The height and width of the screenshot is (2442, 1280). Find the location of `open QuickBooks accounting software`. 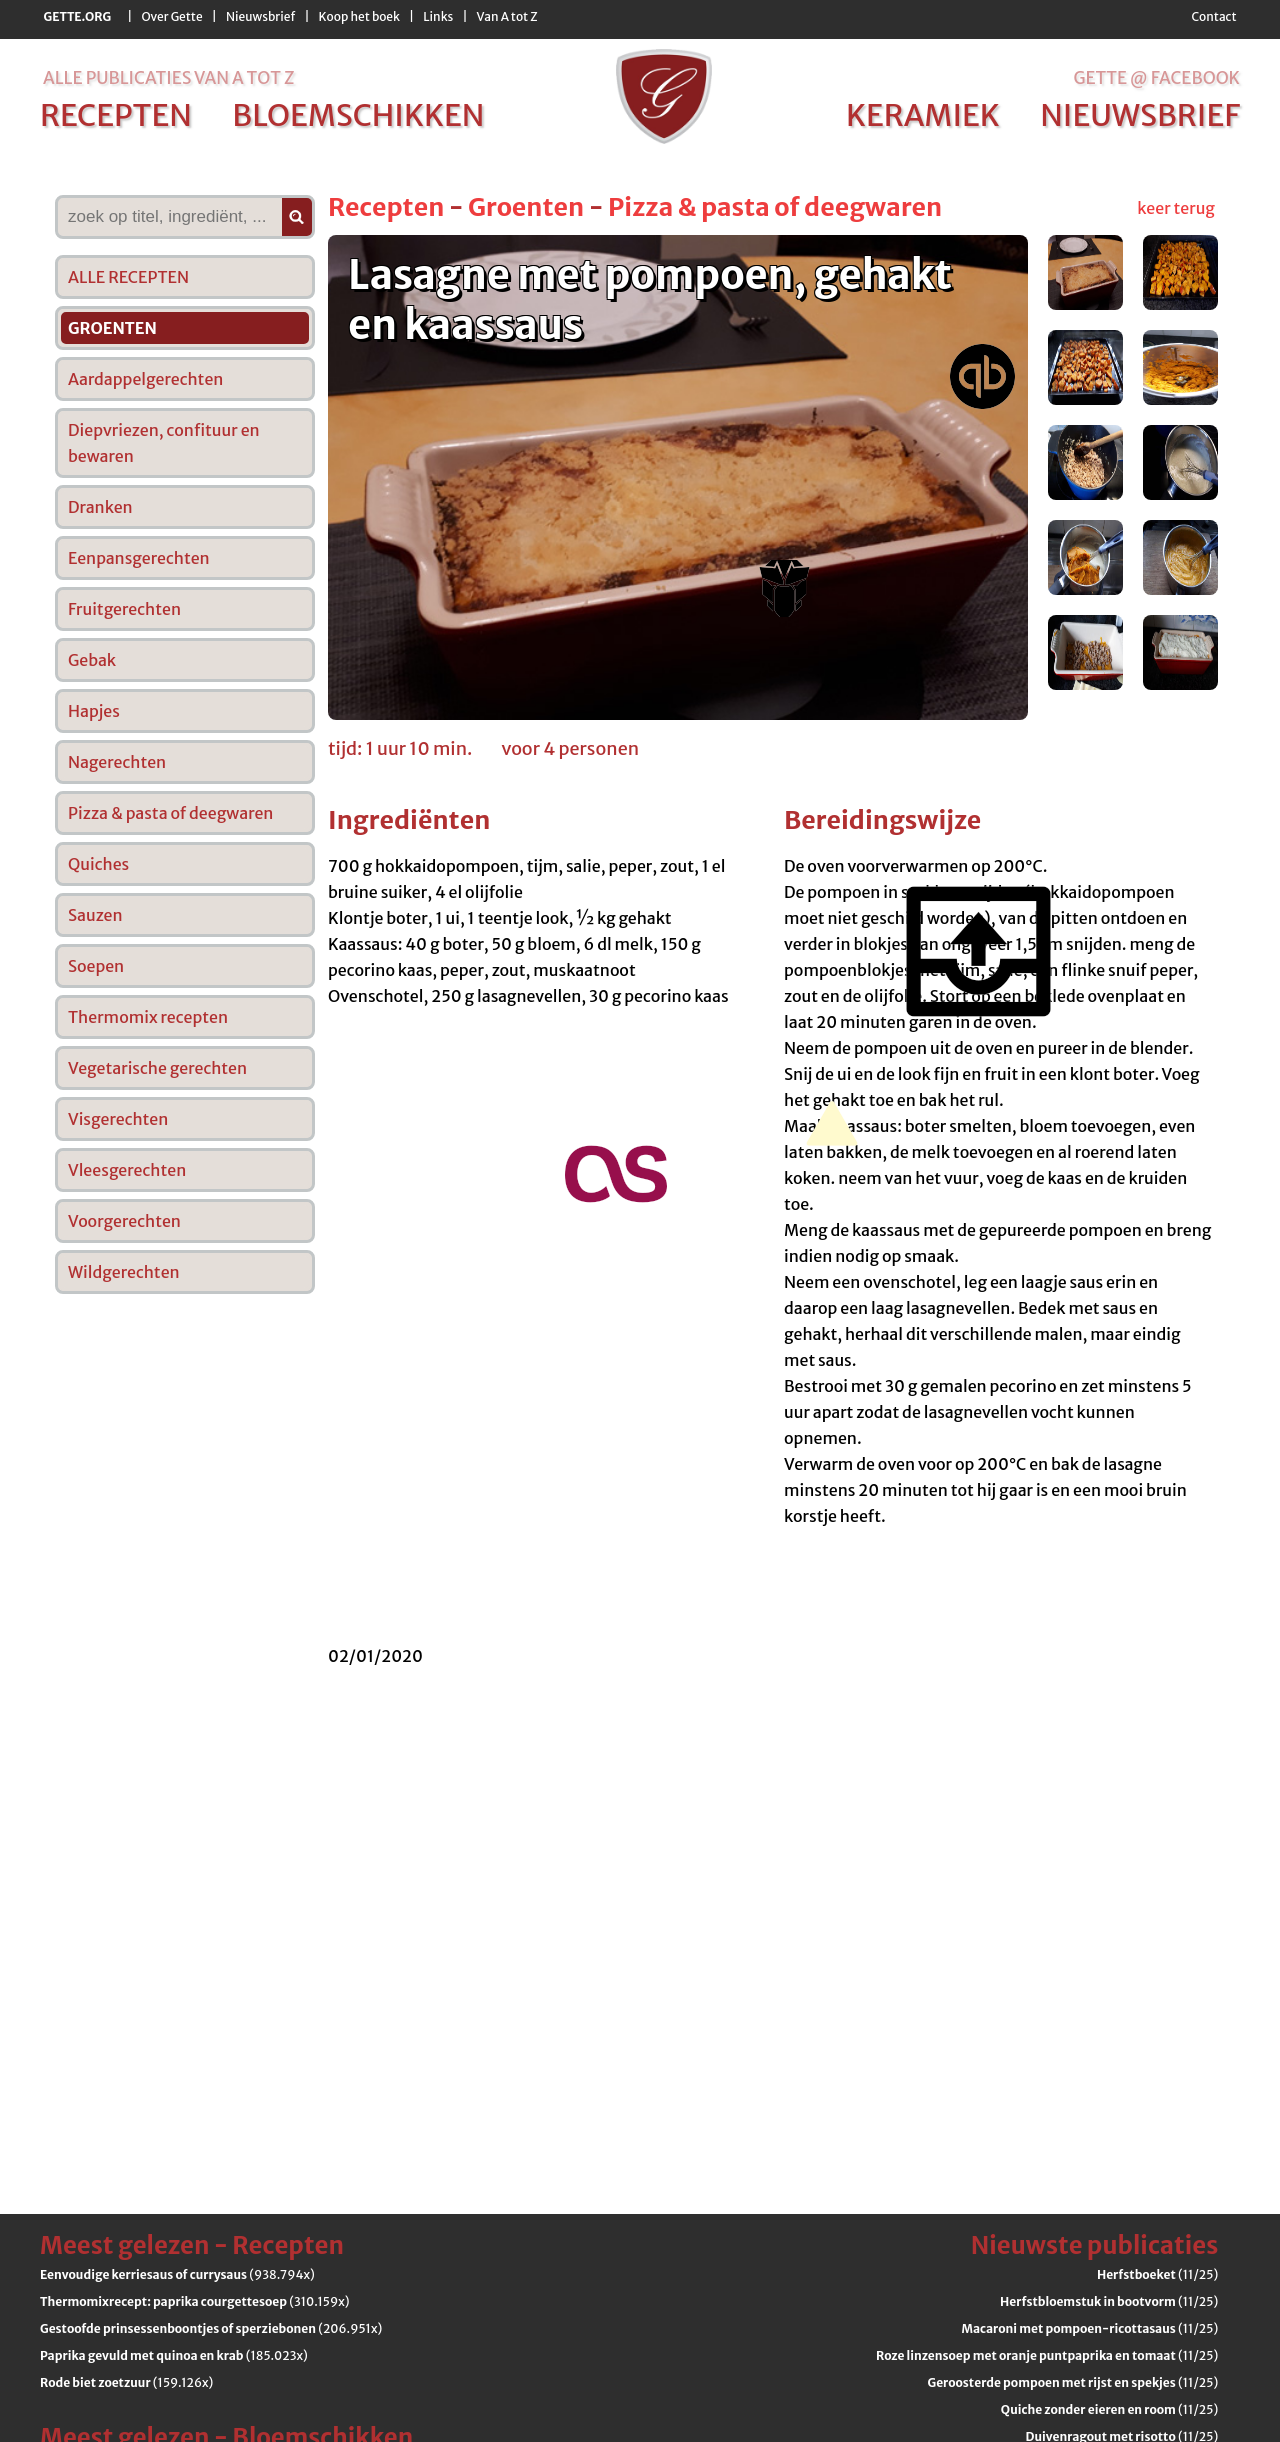

open QuickBooks accounting software is located at coordinates (982, 376).